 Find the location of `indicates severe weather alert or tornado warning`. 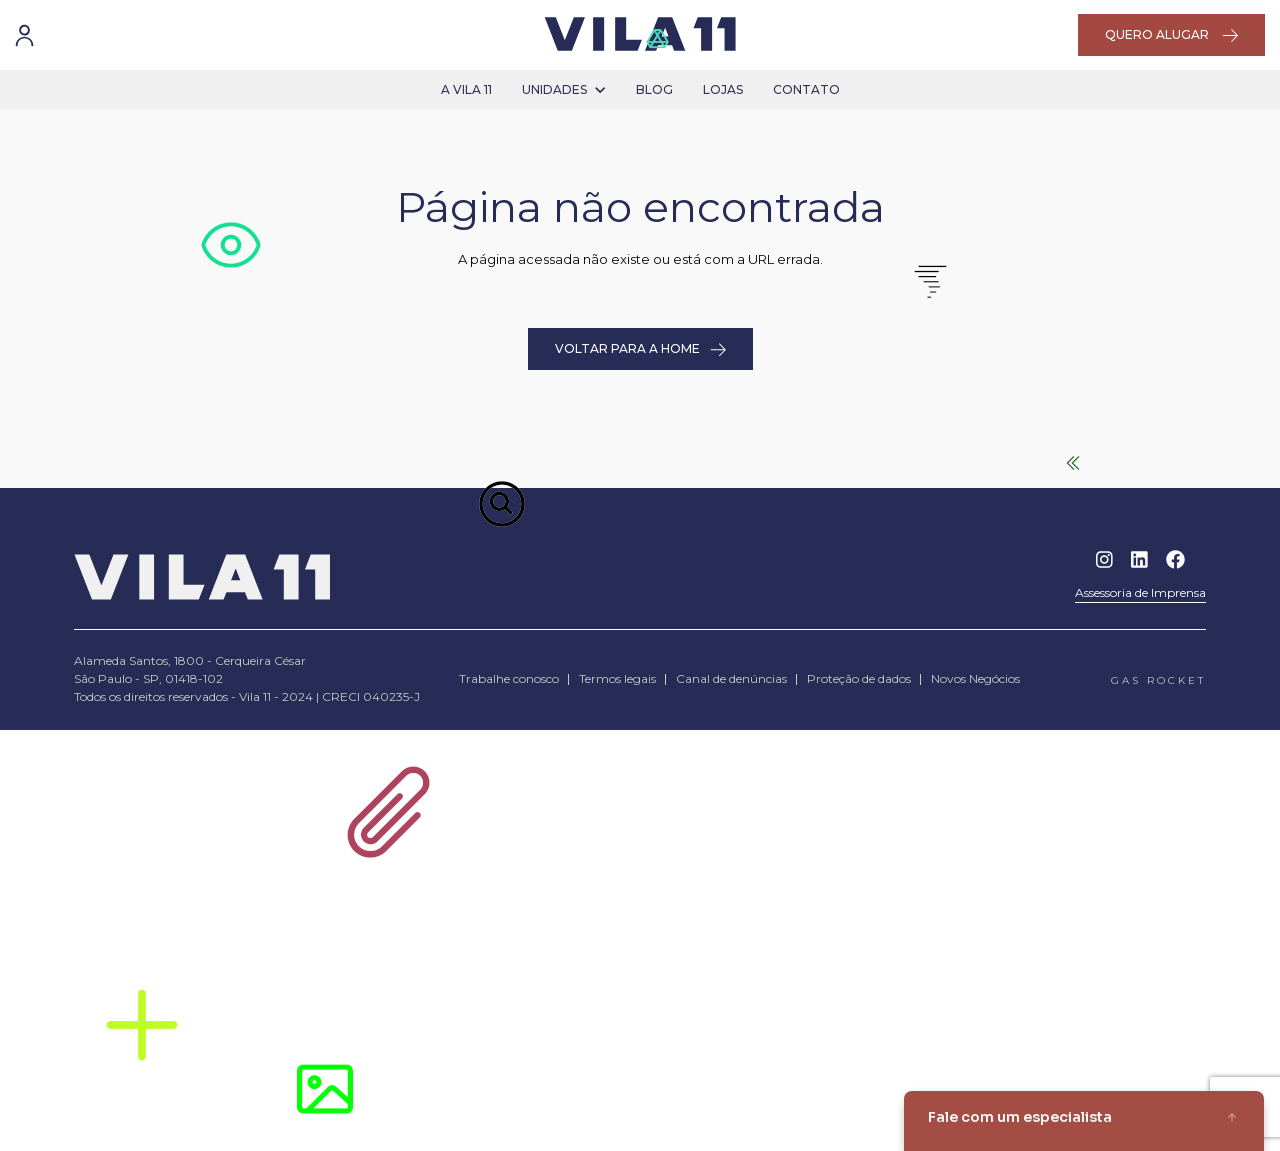

indicates severe weather alert or tornado warning is located at coordinates (930, 280).